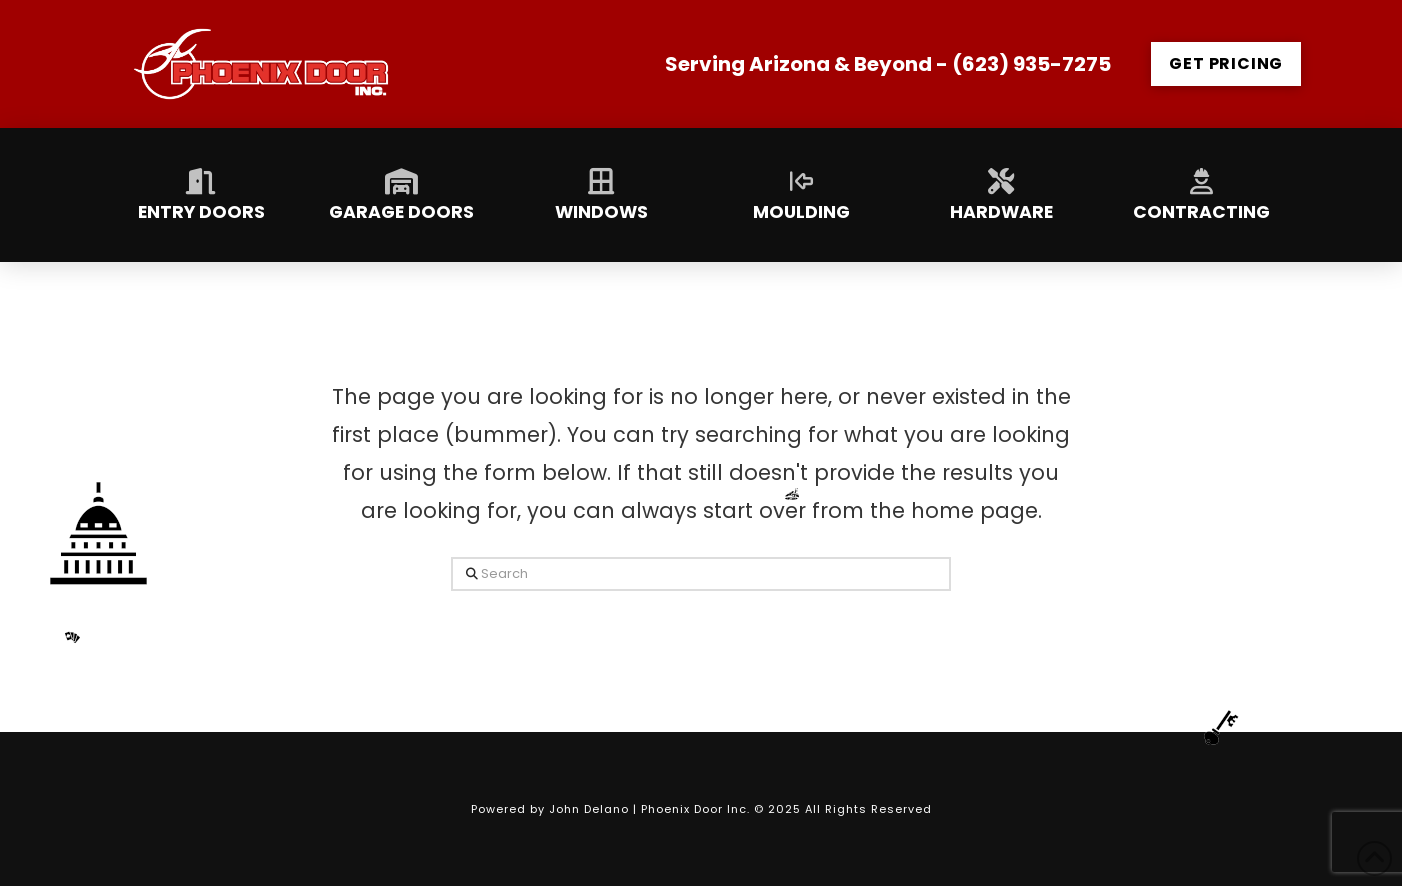 This screenshot has width=1402, height=886. What do you see at coordinates (792, 494) in the screenshot?
I see `dig or excavate in a game` at bounding box center [792, 494].